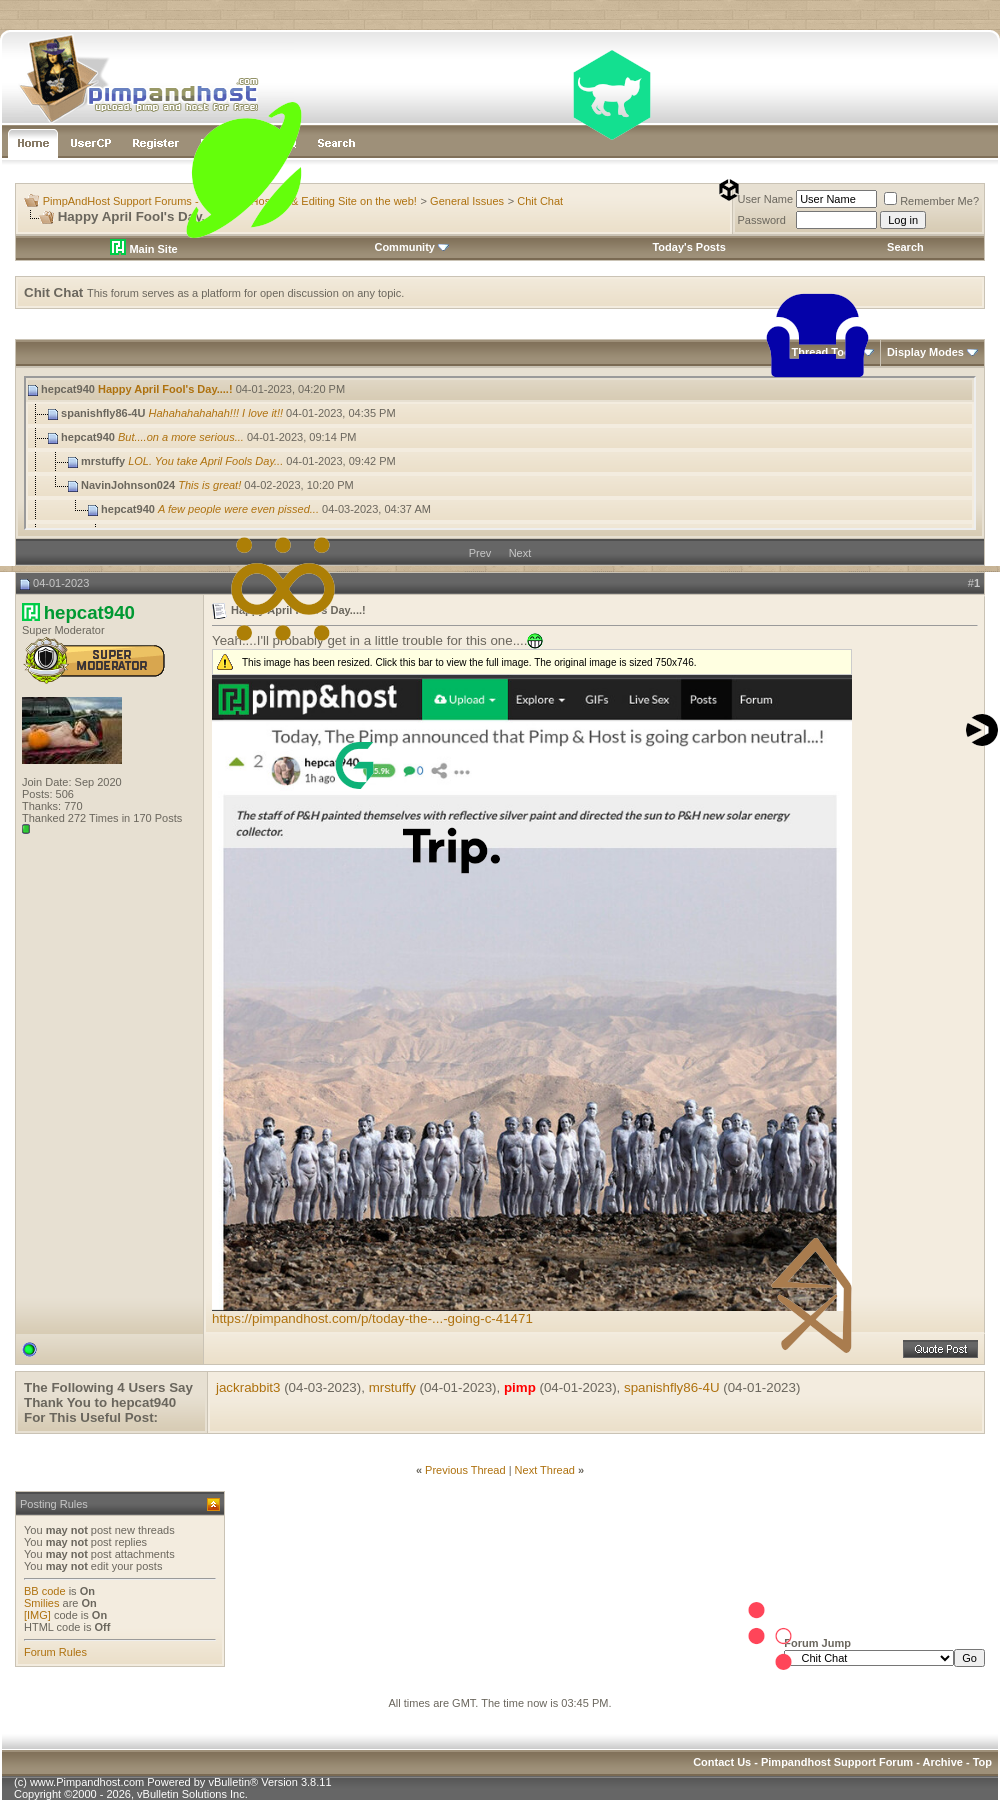 The image size is (1000, 1800). What do you see at coordinates (817, 335) in the screenshot?
I see `browse furniture or home decor items` at bounding box center [817, 335].